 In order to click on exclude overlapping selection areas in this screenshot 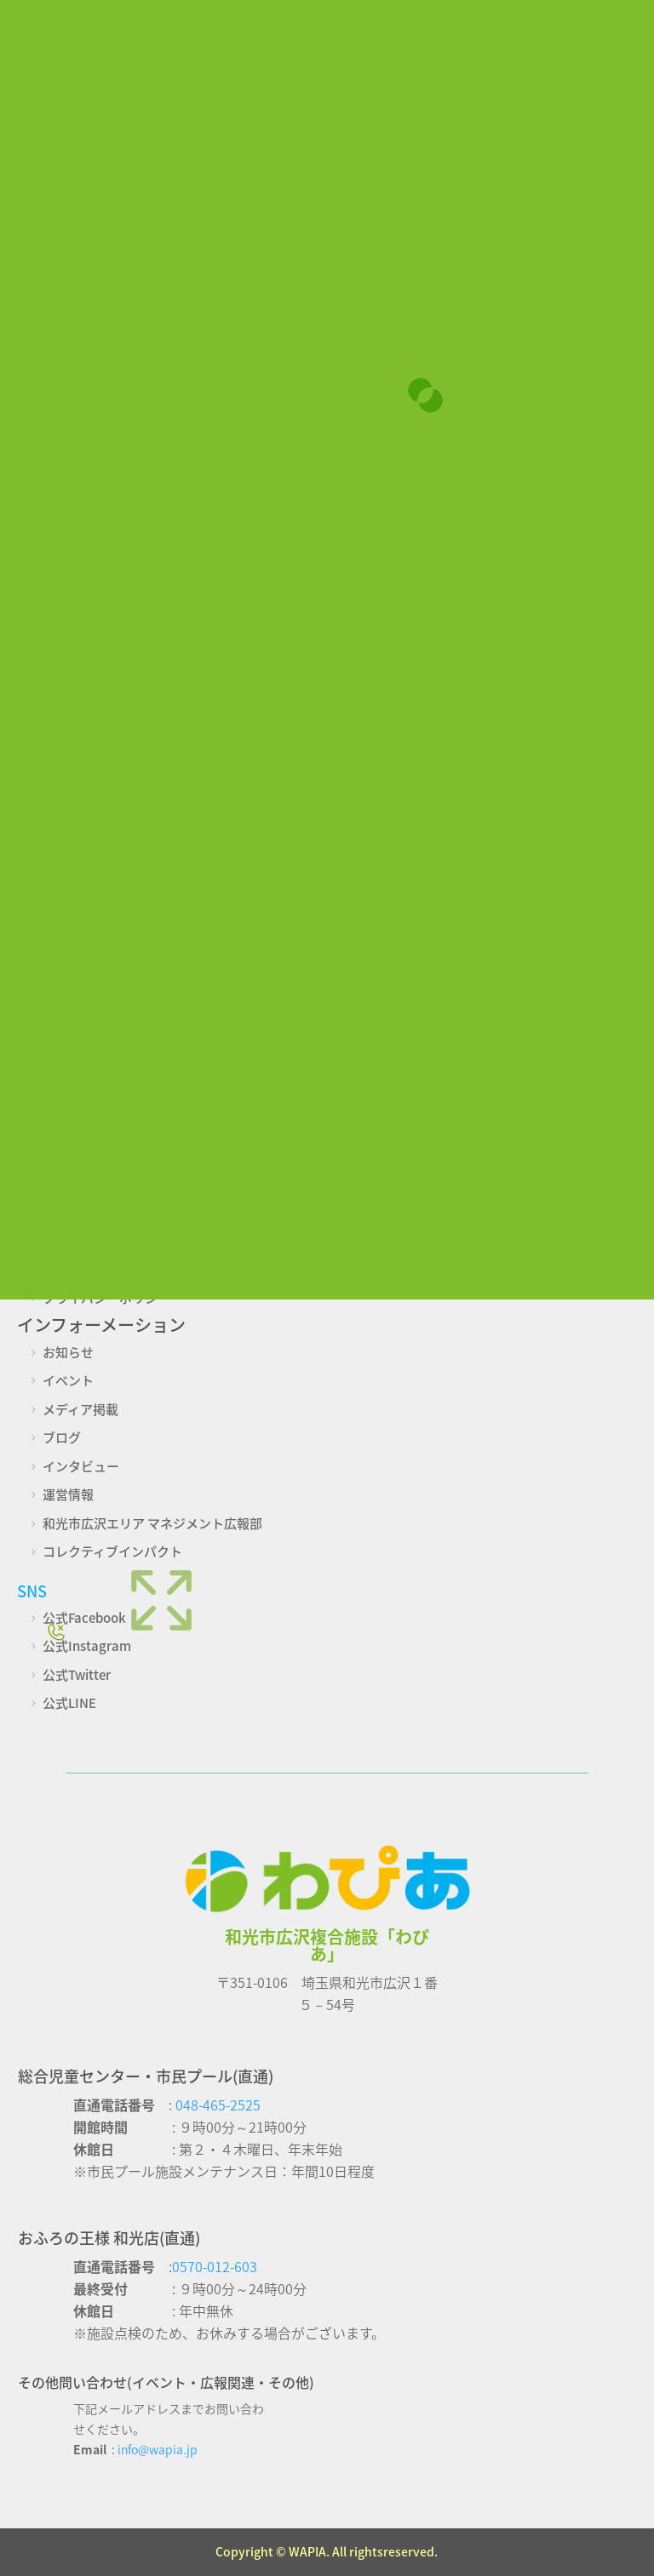, I will do `click(425, 395)`.